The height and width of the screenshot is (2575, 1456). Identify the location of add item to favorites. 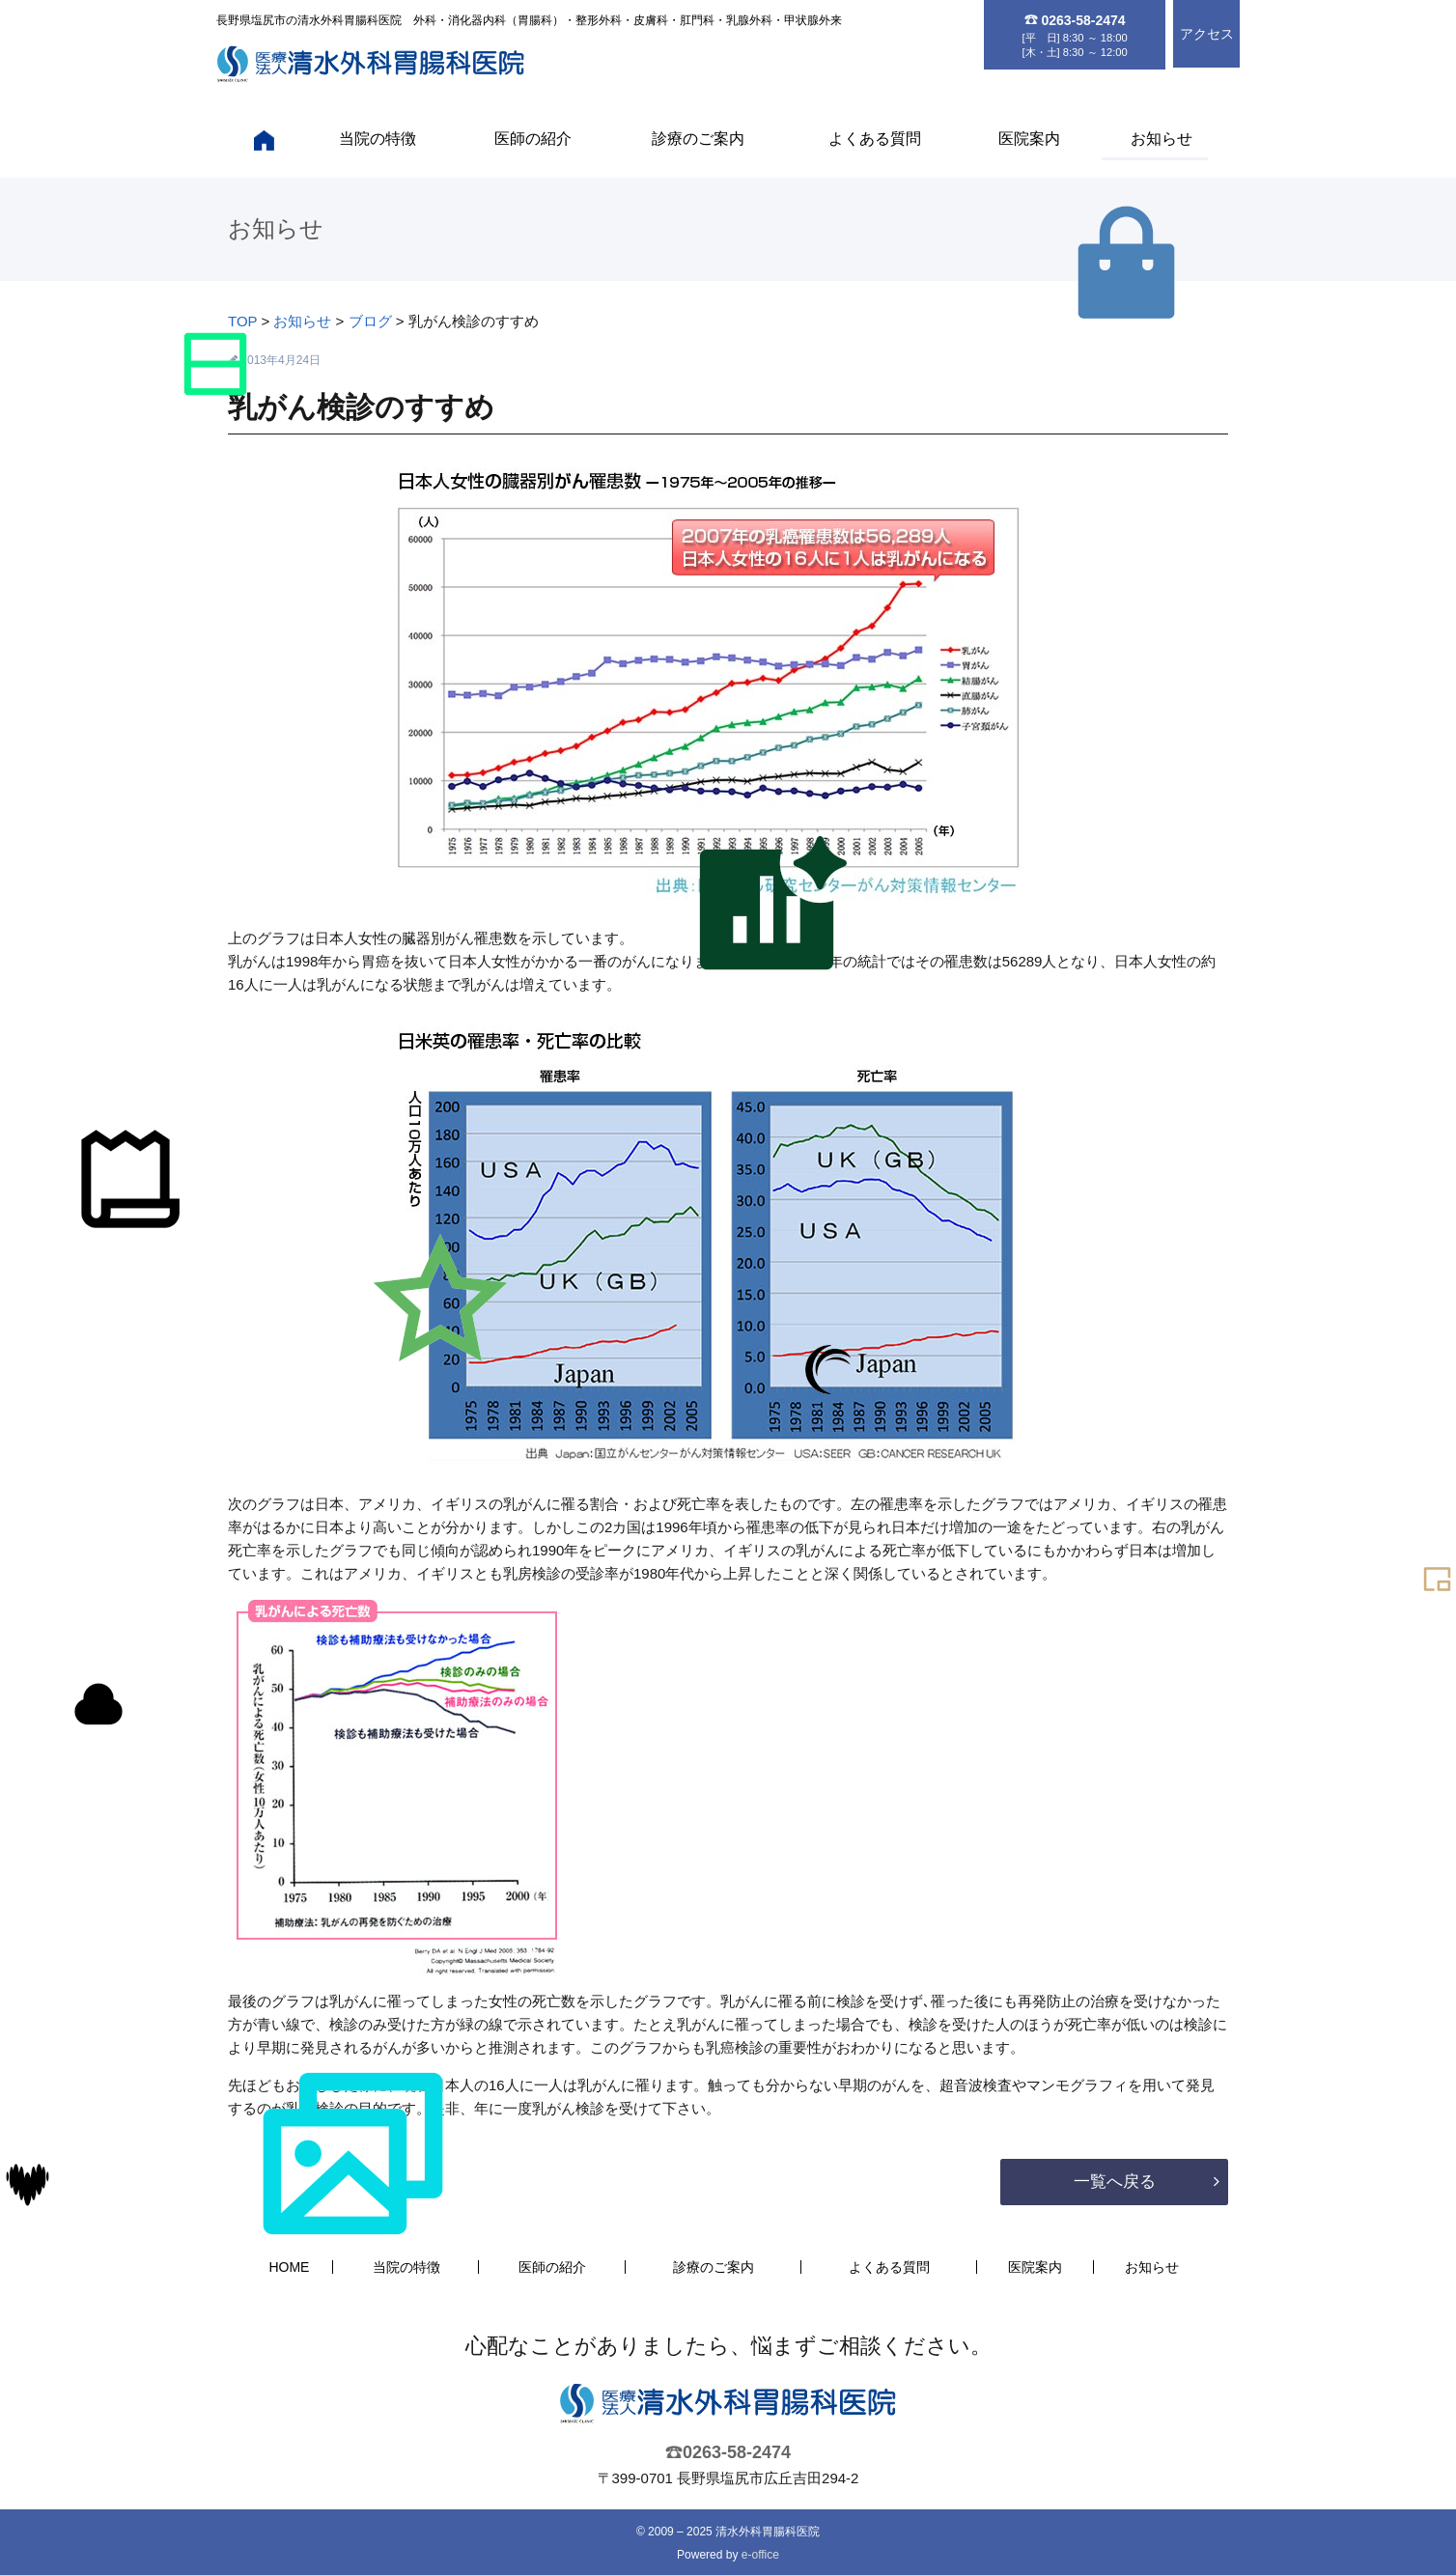
(440, 1301).